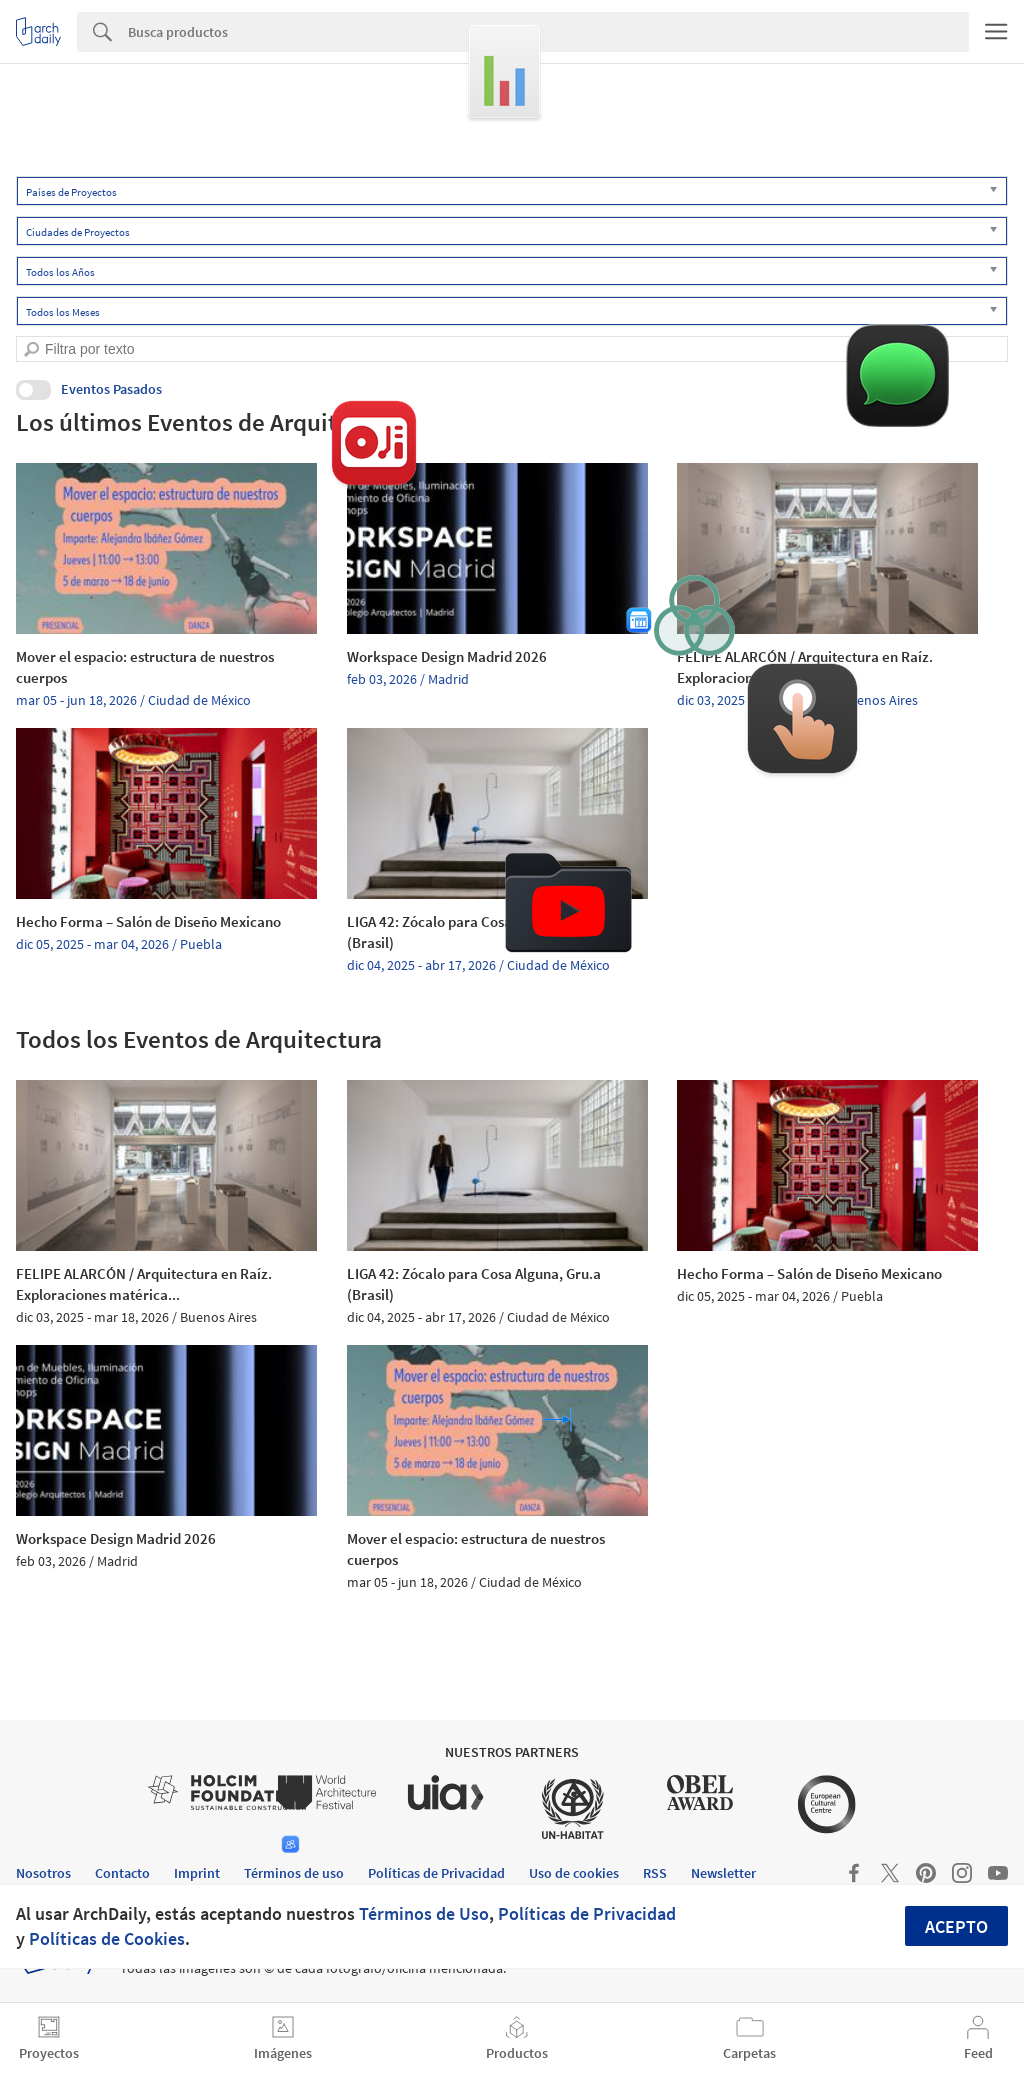 The height and width of the screenshot is (2077, 1024). Describe the element at coordinates (504, 71) in the screenshot. I see `open an opendocument chart template file` at that location.